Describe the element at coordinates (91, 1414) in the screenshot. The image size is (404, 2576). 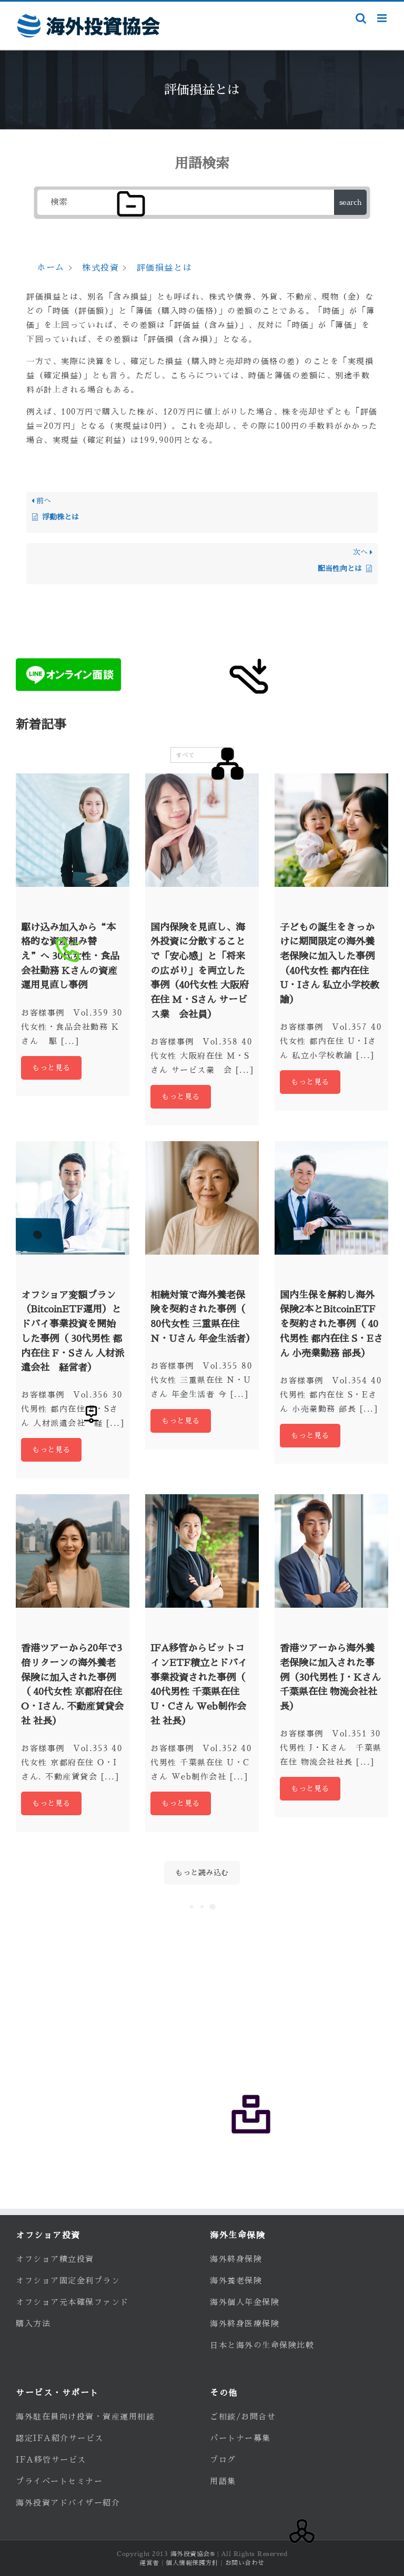
I see `remove an event from the timeline` at that location.